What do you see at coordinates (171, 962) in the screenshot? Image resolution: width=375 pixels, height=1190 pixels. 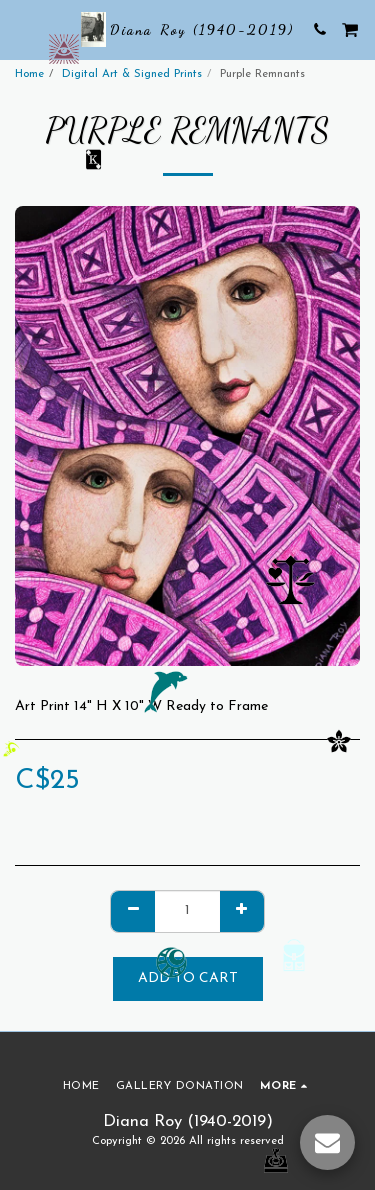 I see `decorative game achievement or badge icon` at bounding box center [171, 962].